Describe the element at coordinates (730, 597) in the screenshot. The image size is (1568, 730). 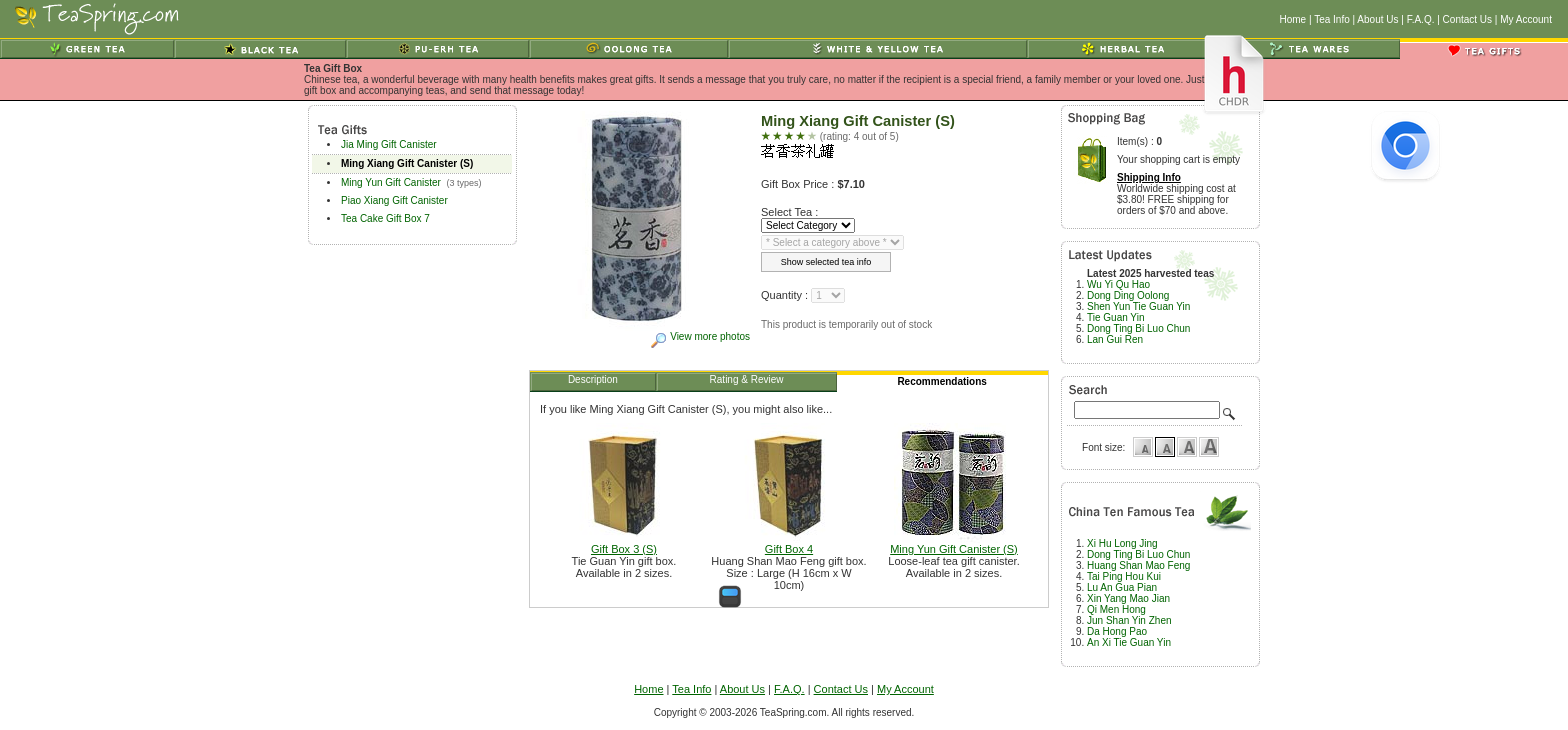
I see `adjust desktop activity and workspace settings` at that location.